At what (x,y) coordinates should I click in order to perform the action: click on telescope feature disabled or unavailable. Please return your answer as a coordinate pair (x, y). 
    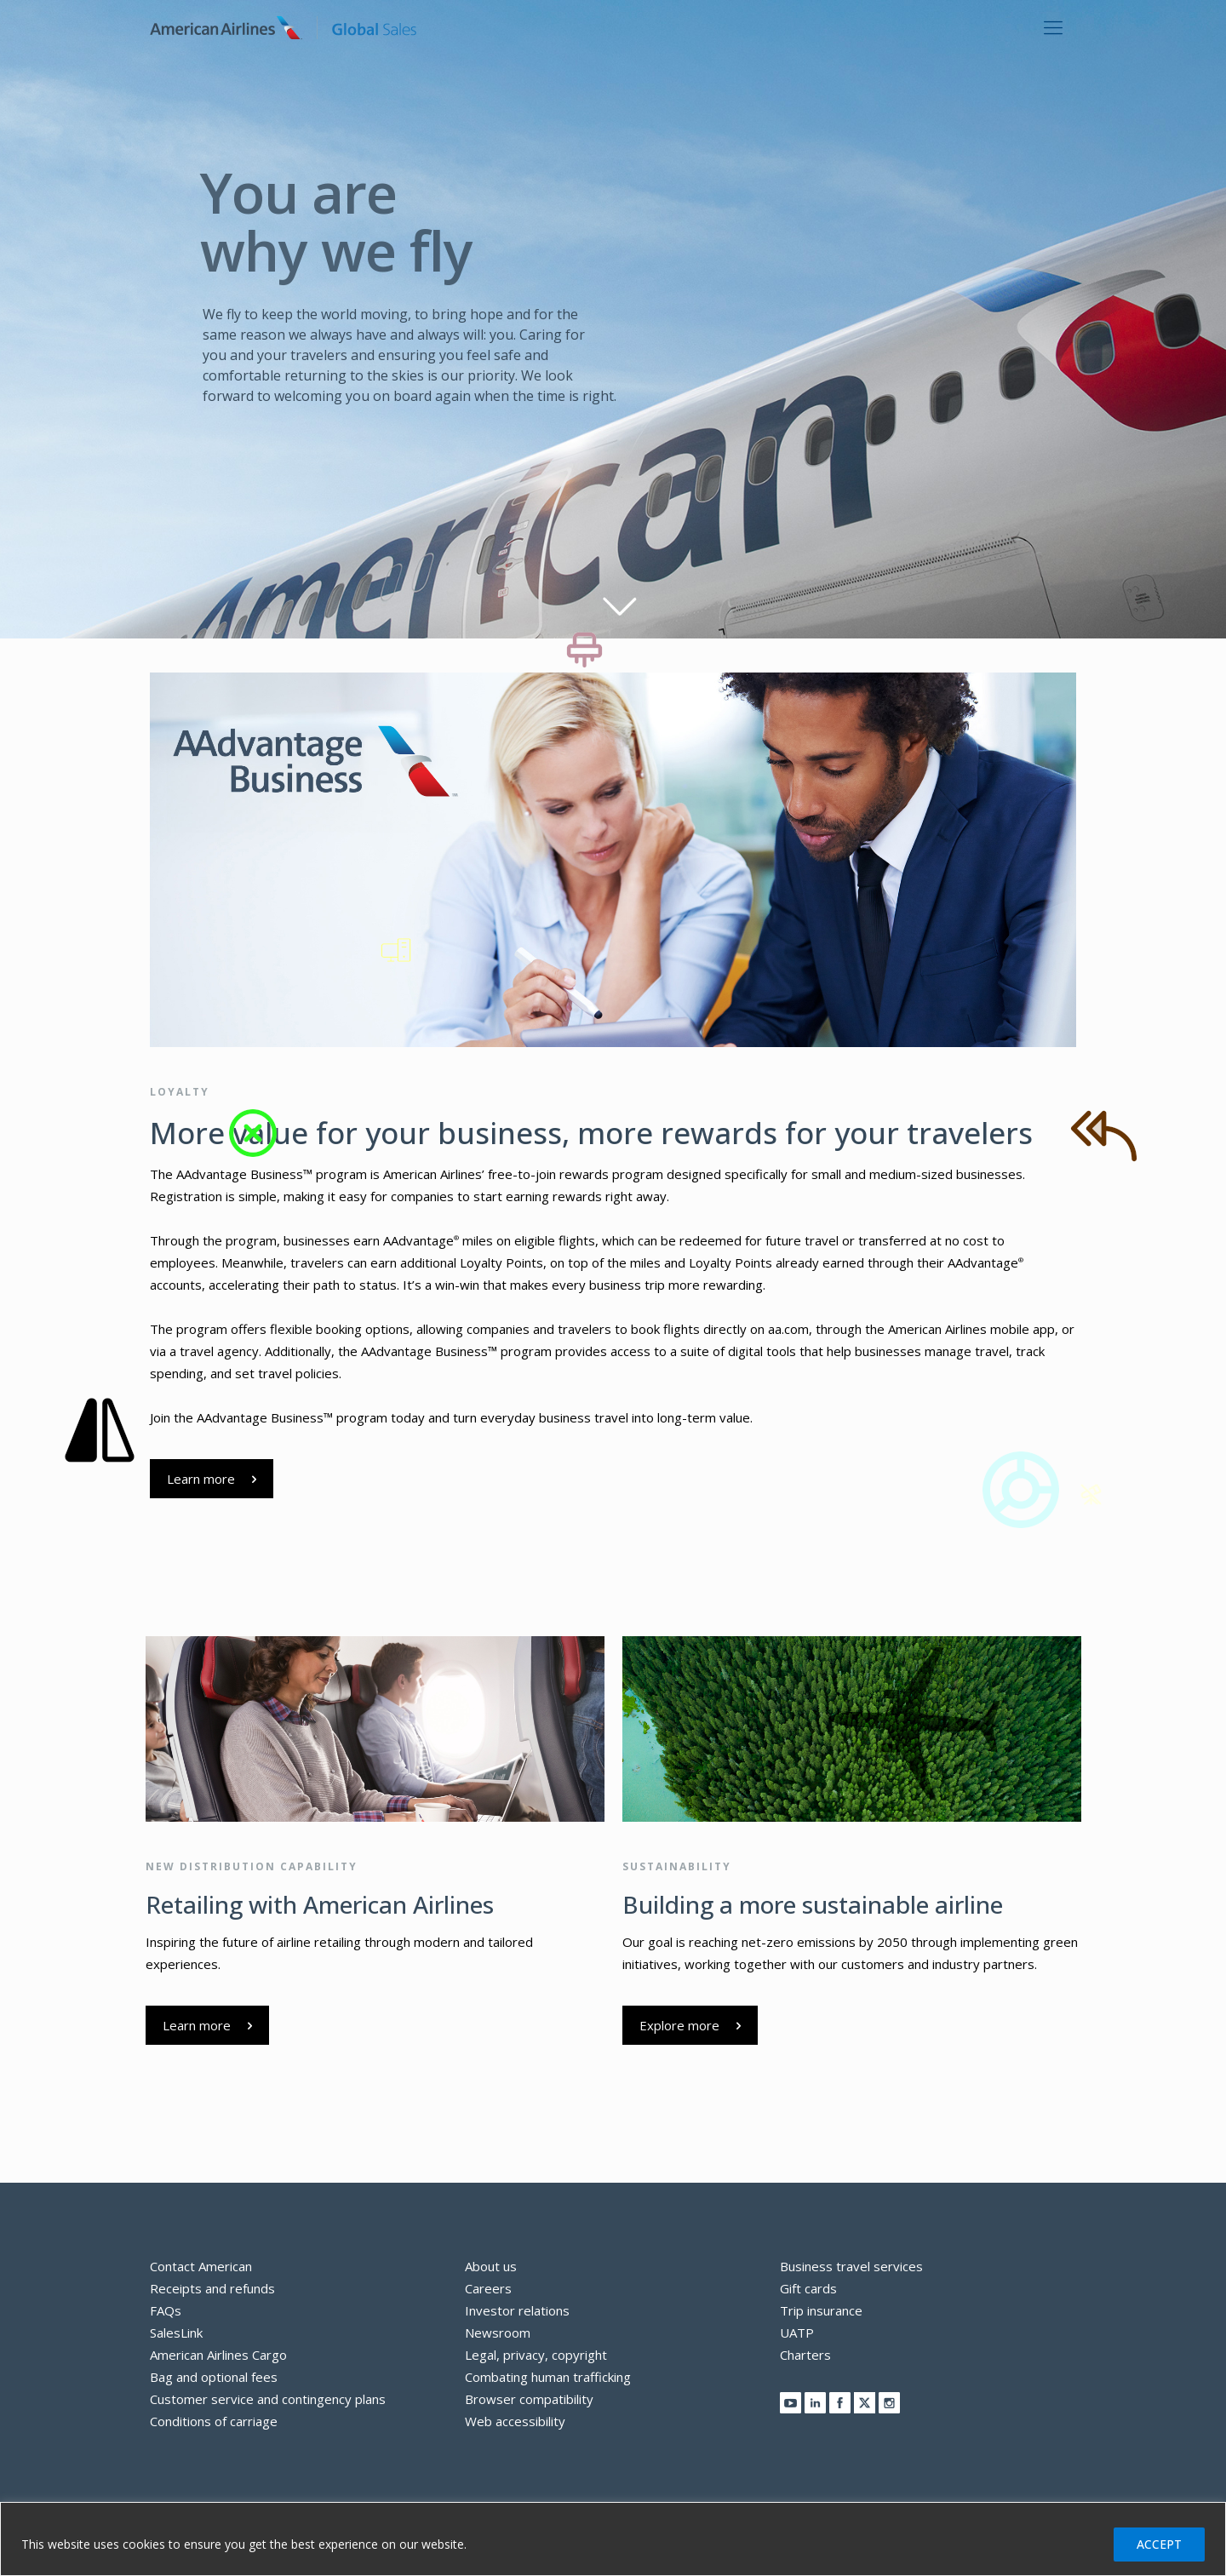
    Looking at the image, I should click on (1091, 1494).